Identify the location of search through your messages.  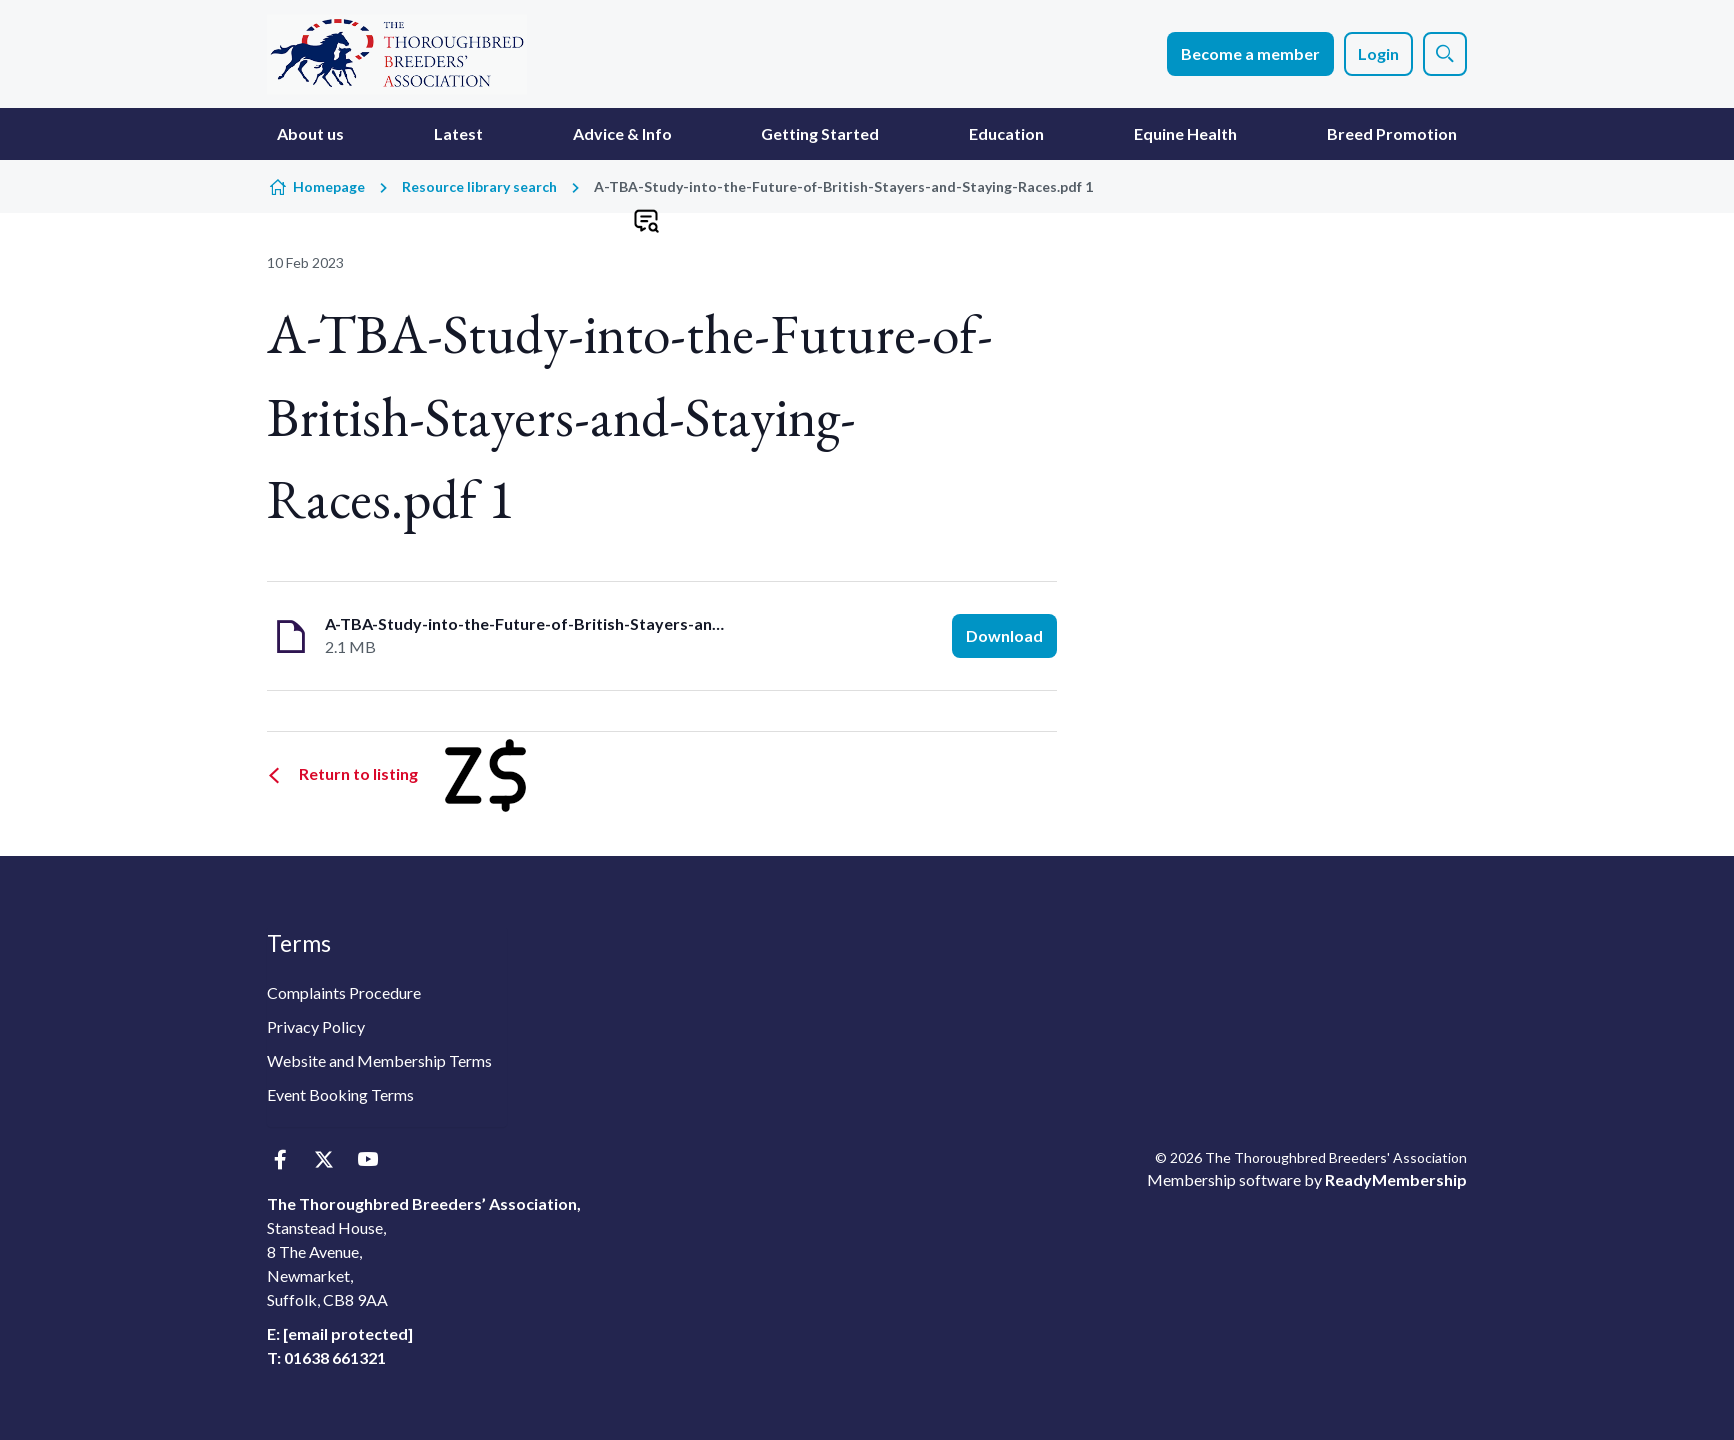
(646, 220).